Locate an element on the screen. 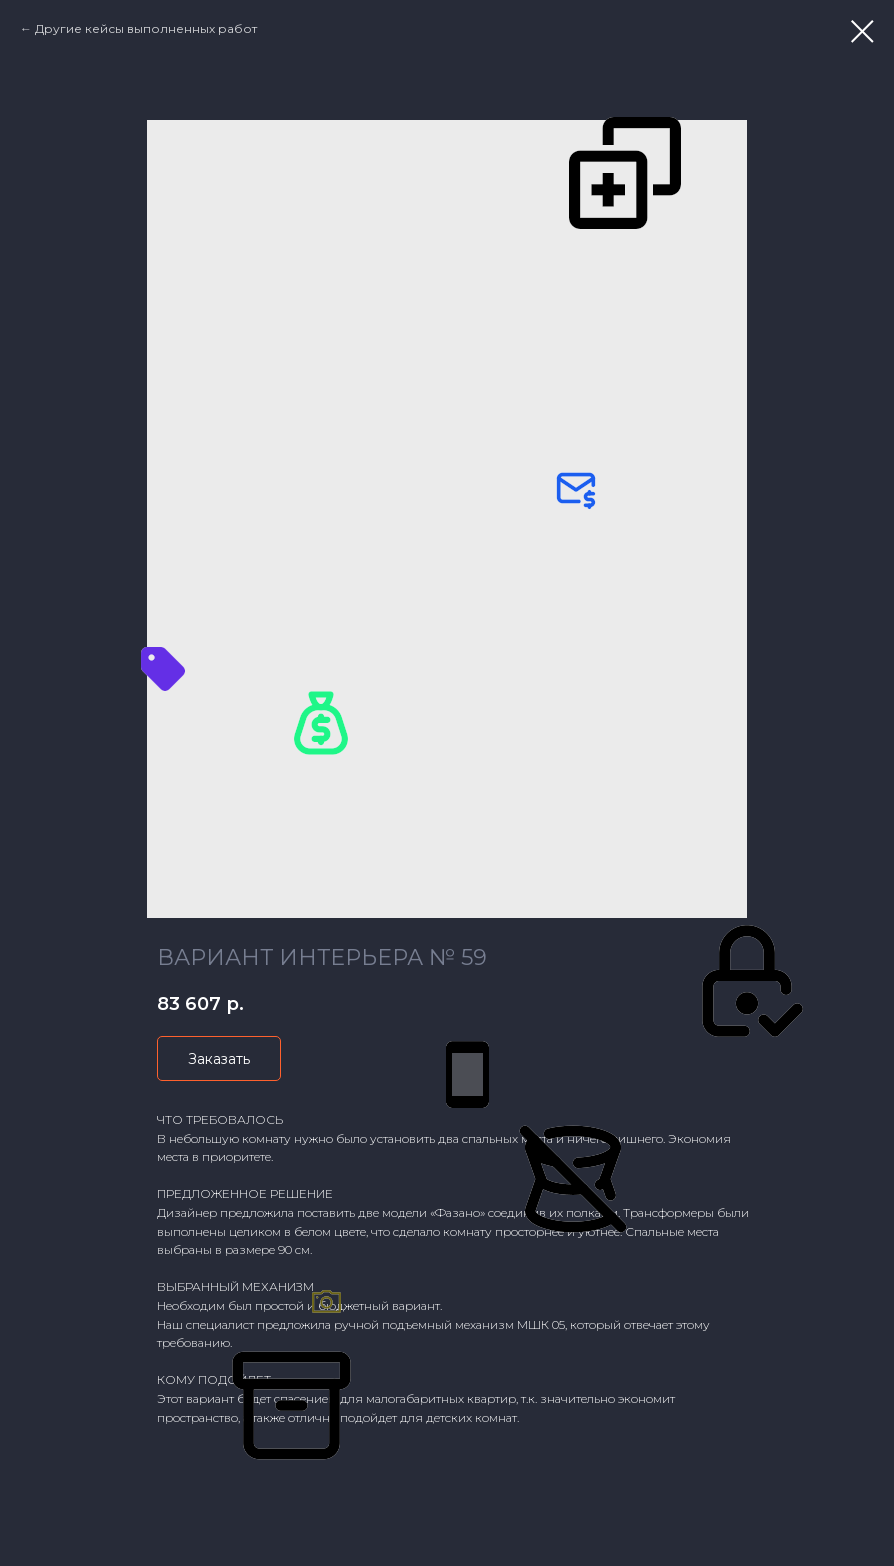 This screenshot has height=1566, width=894. archive this item is located at coordinates (291, 1405).